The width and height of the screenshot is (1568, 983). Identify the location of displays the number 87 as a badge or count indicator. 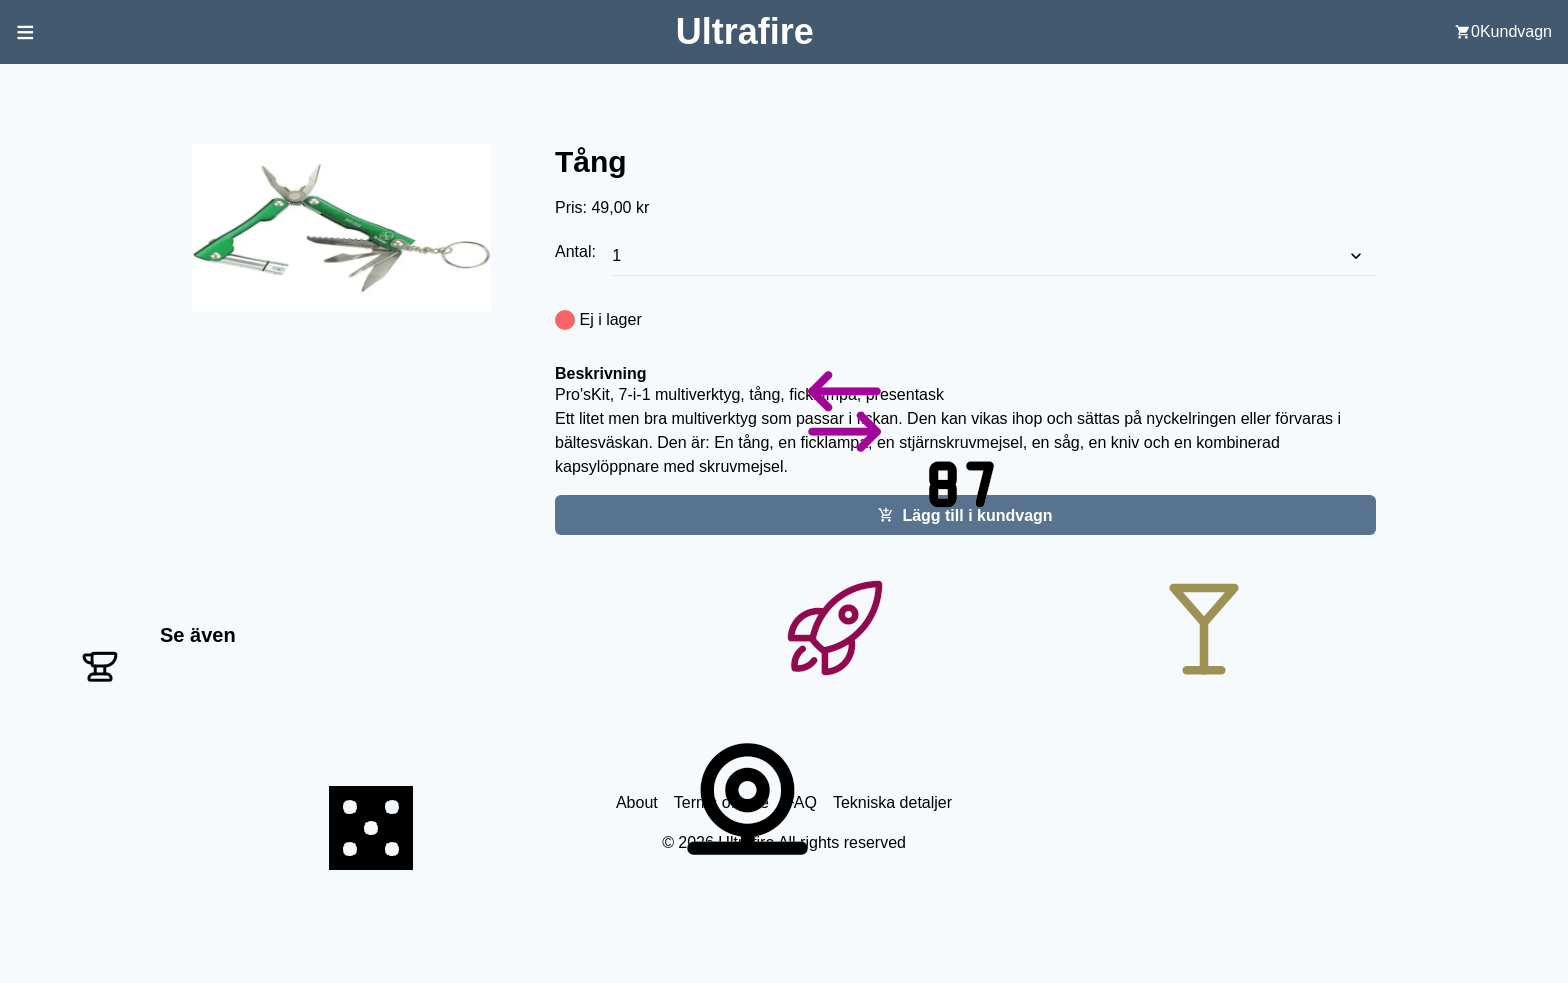
(961, 484).